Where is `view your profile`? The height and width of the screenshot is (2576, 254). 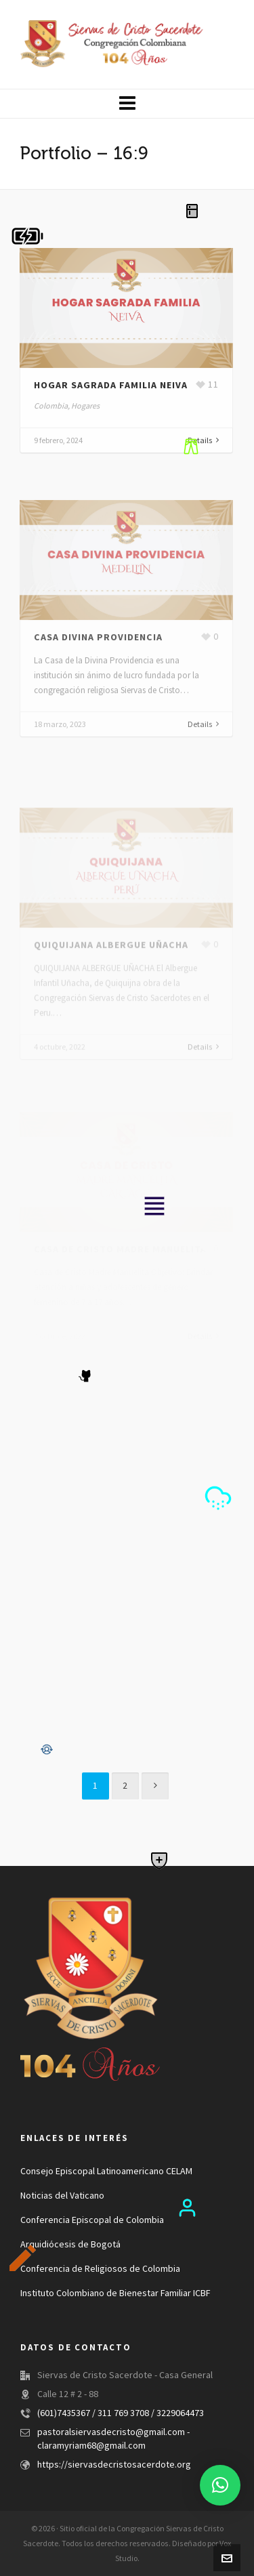
view your profile is located at coordinates (187, 2207).